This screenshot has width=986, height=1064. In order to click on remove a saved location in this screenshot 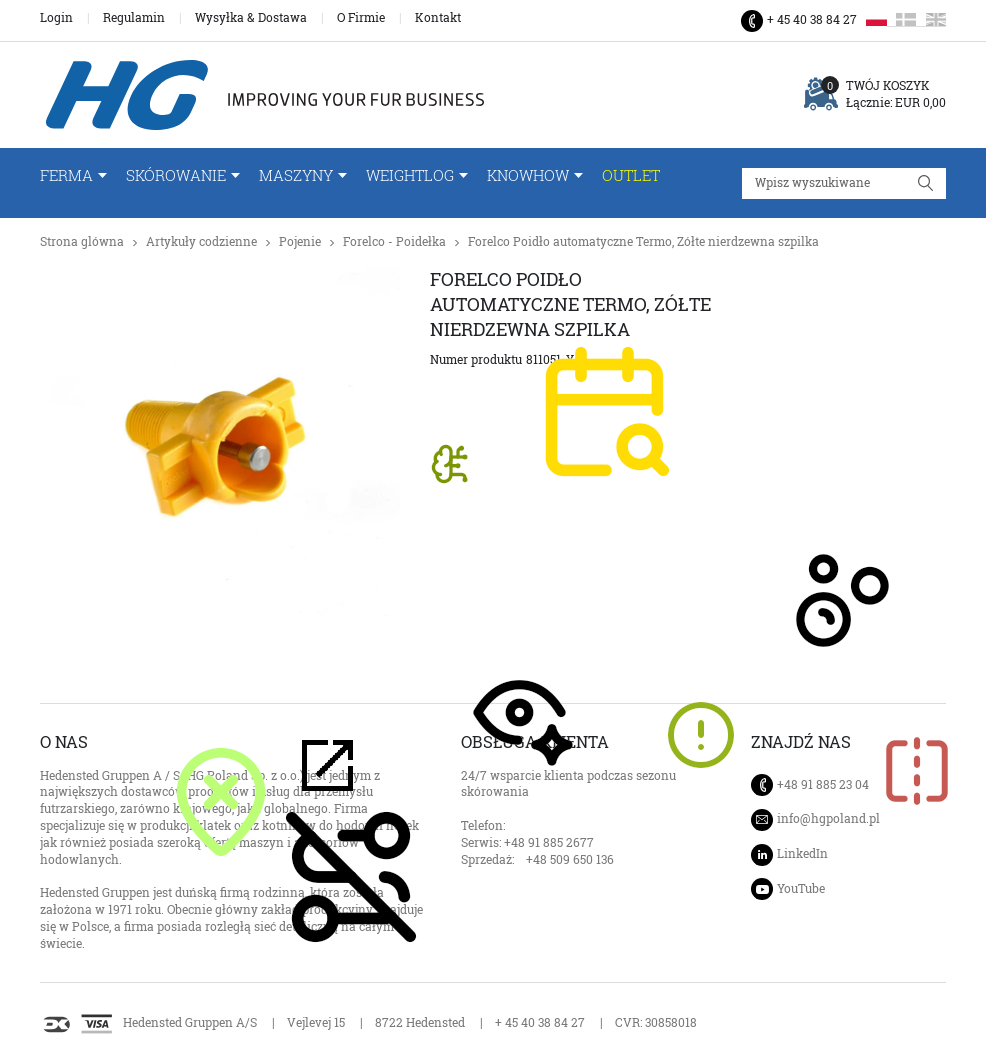, I will do `click(221, 802)`.